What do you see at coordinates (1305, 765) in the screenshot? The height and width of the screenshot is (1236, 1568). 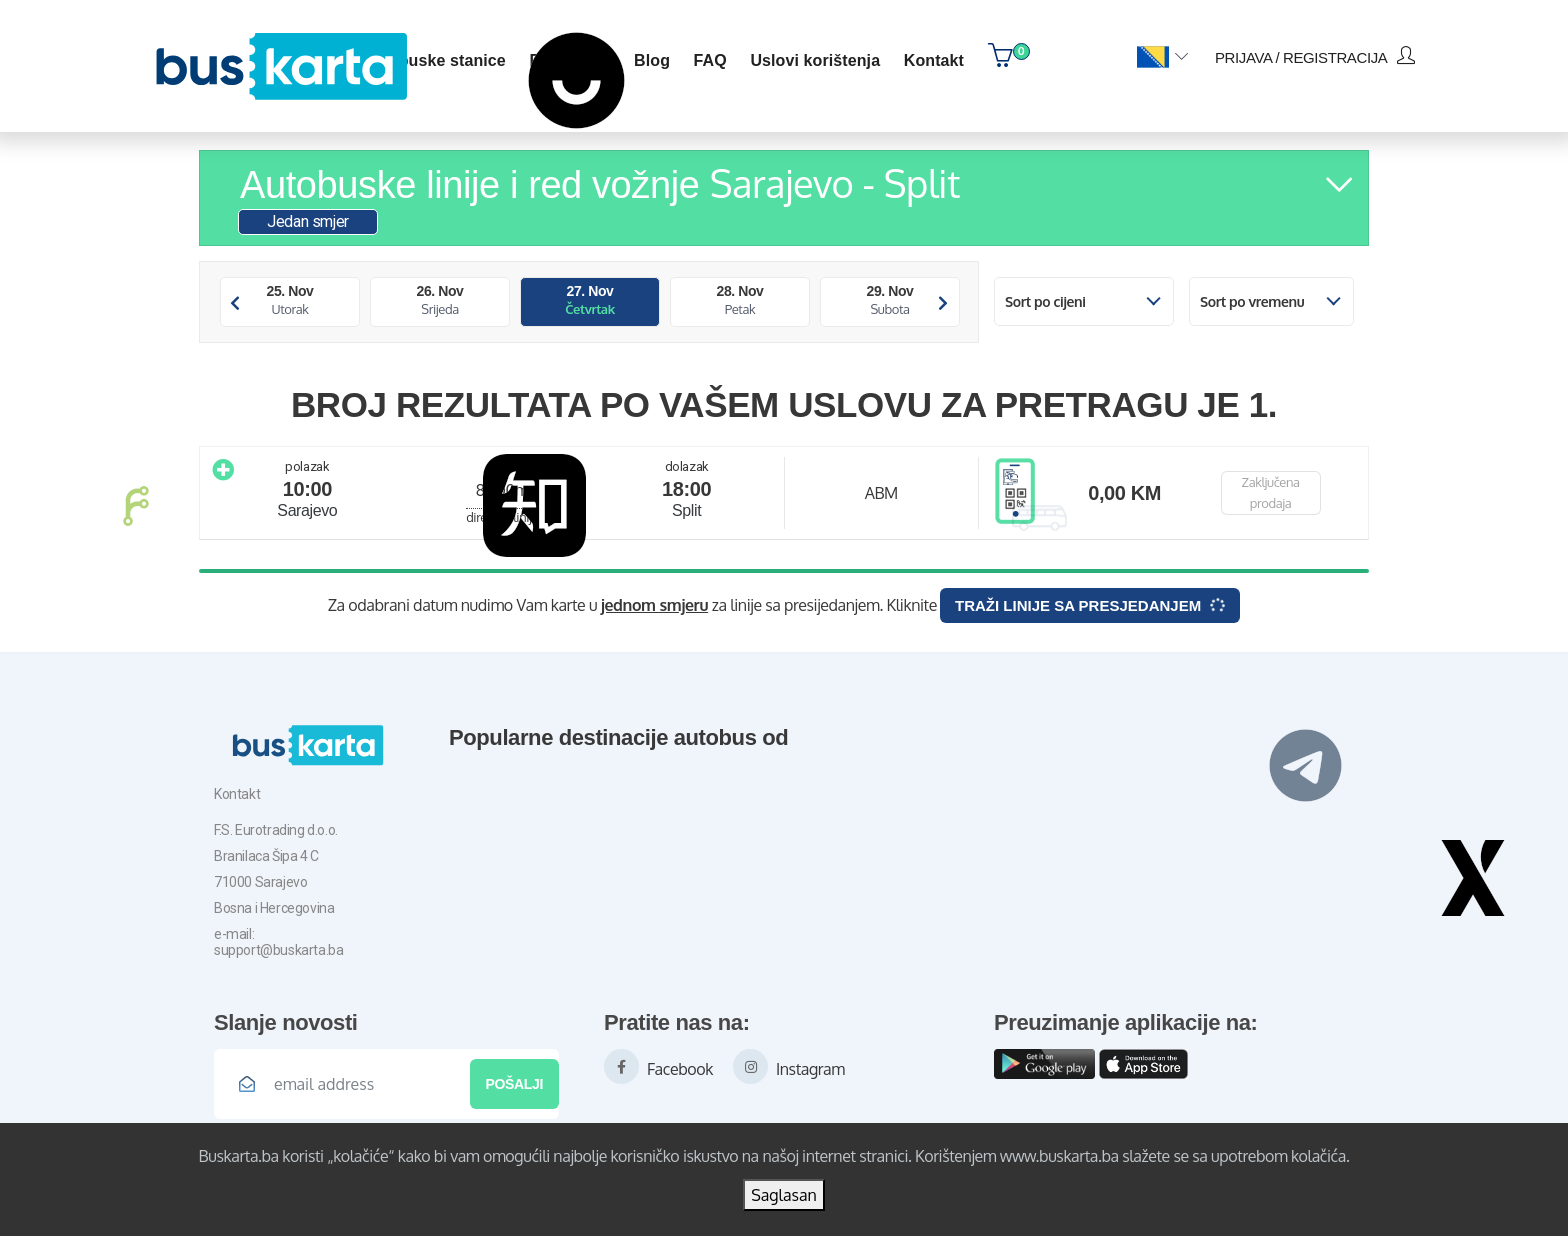 I see `open Telegram messaging app` at bounding box center [1305, 765].